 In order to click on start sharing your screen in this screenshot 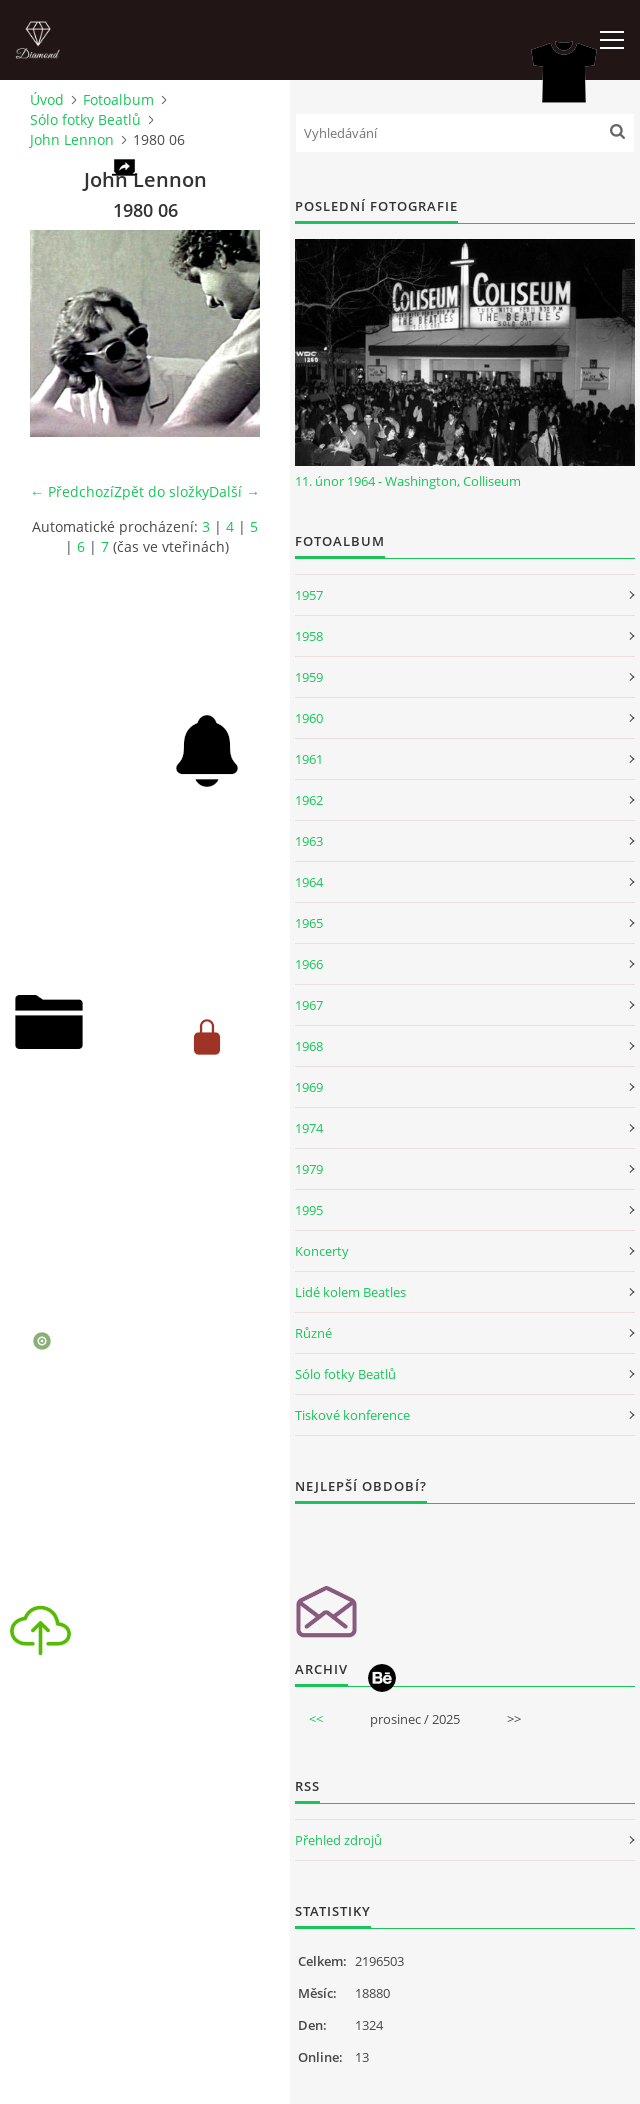, I will do `click(124, 167)`.